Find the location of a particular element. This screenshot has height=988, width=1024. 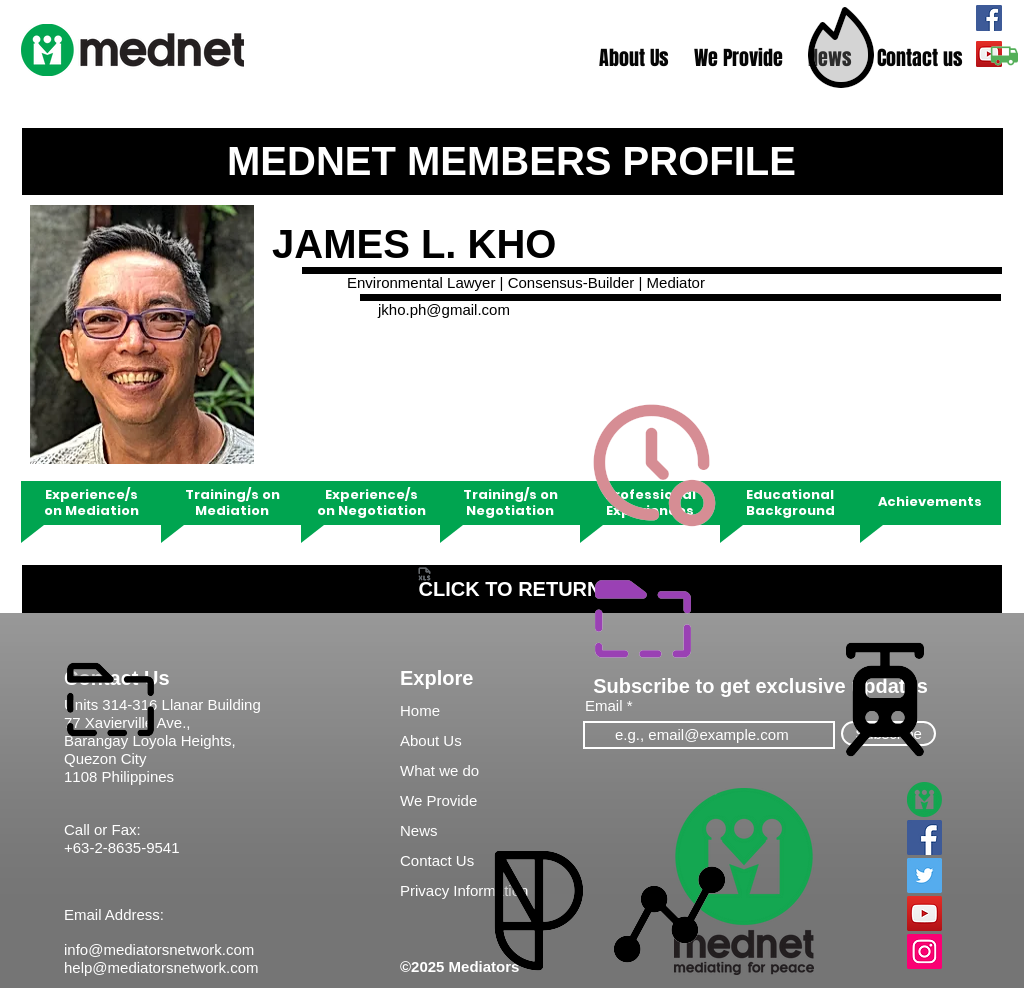

phosphor icons library branding logo is located at coordinates (530, 904).